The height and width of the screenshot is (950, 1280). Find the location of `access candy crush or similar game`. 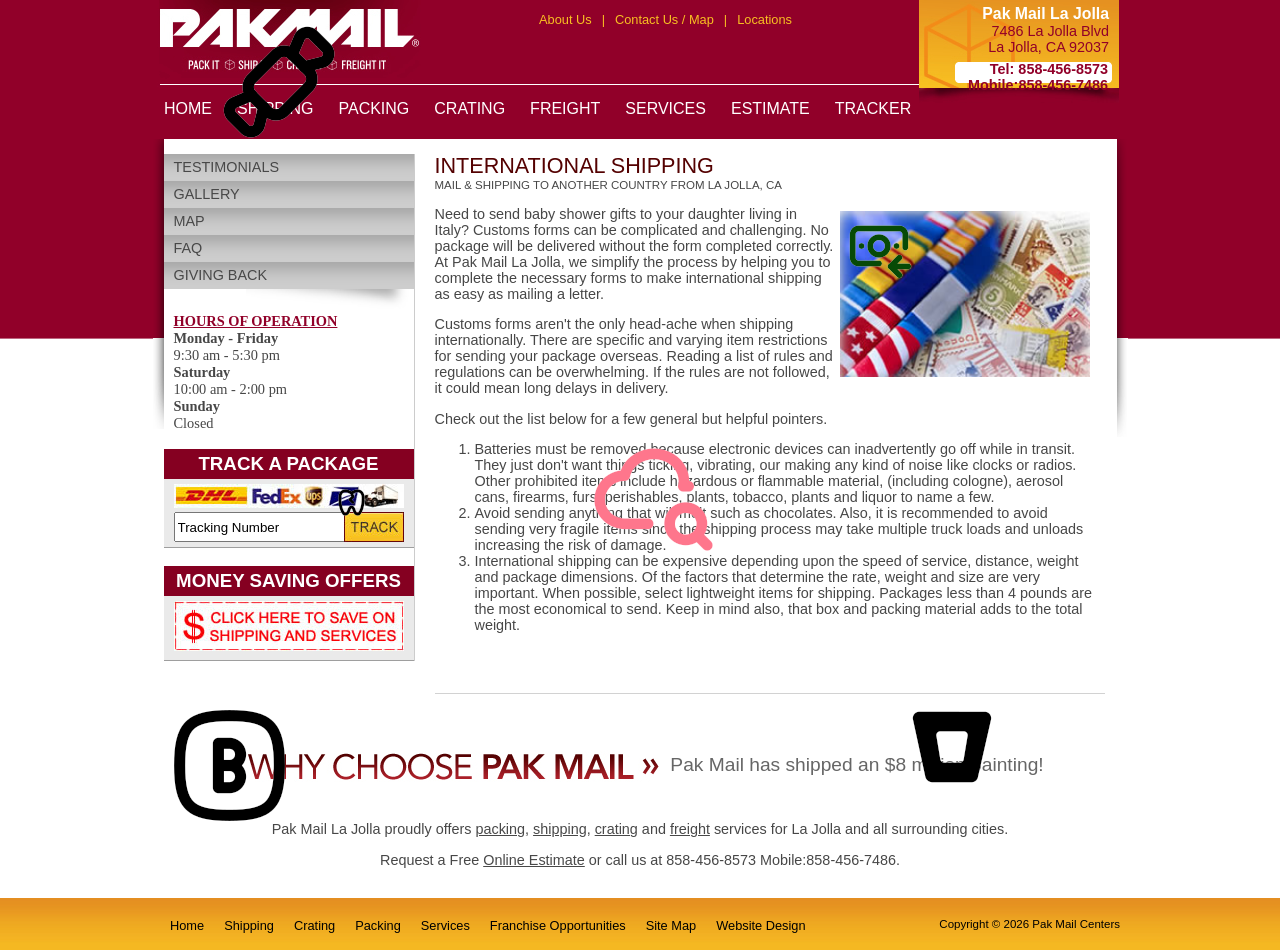

access candy crush or similar game is located at coordinates (280, 83).